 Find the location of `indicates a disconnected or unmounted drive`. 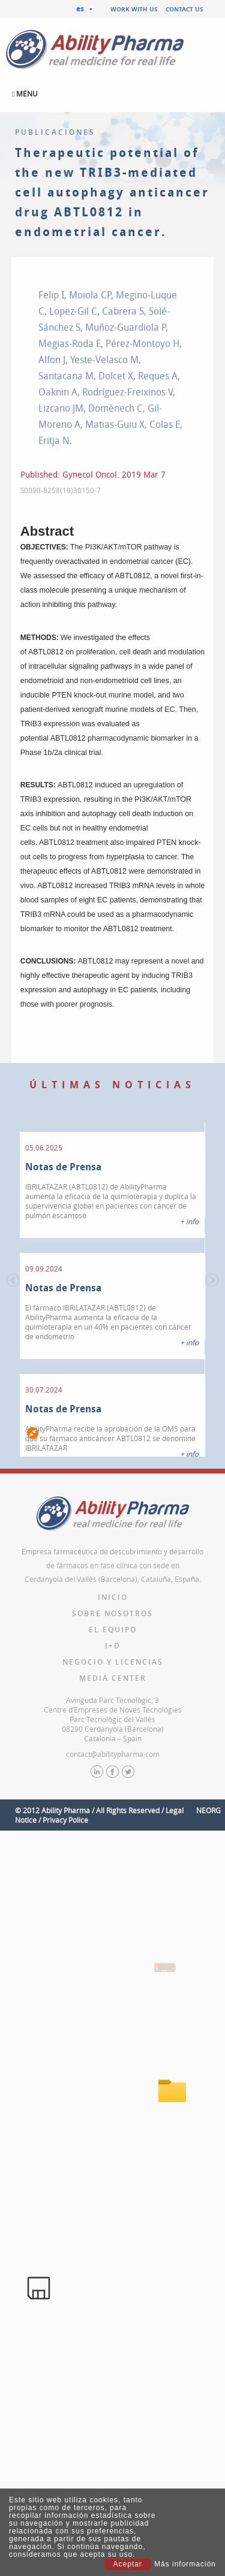

indicates a disconnected or unmounted drive is located at coordinates (32, 1433).